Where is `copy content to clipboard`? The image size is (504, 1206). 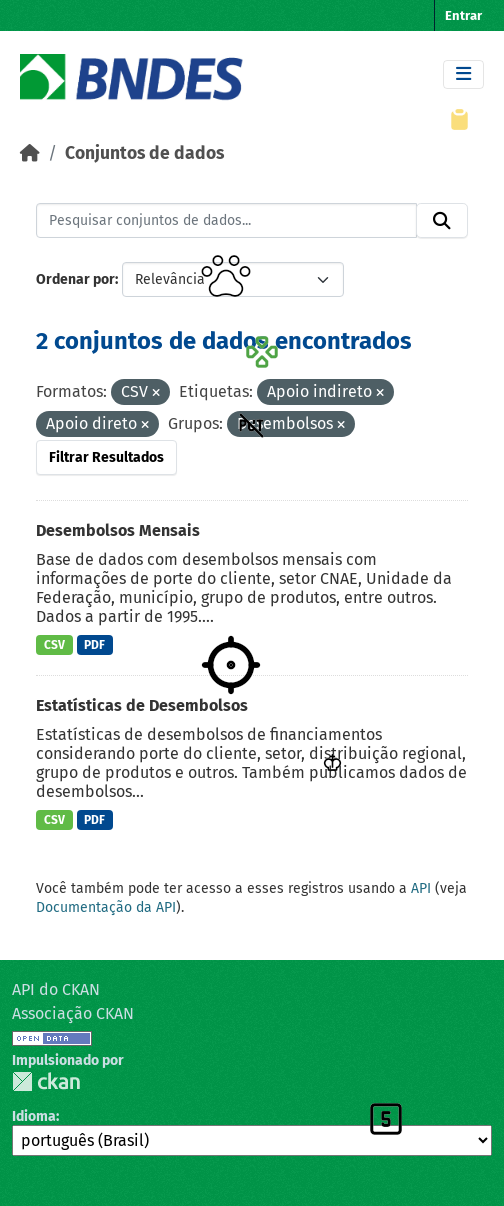
copy content to clipboard is located at coordinates (459, 119).